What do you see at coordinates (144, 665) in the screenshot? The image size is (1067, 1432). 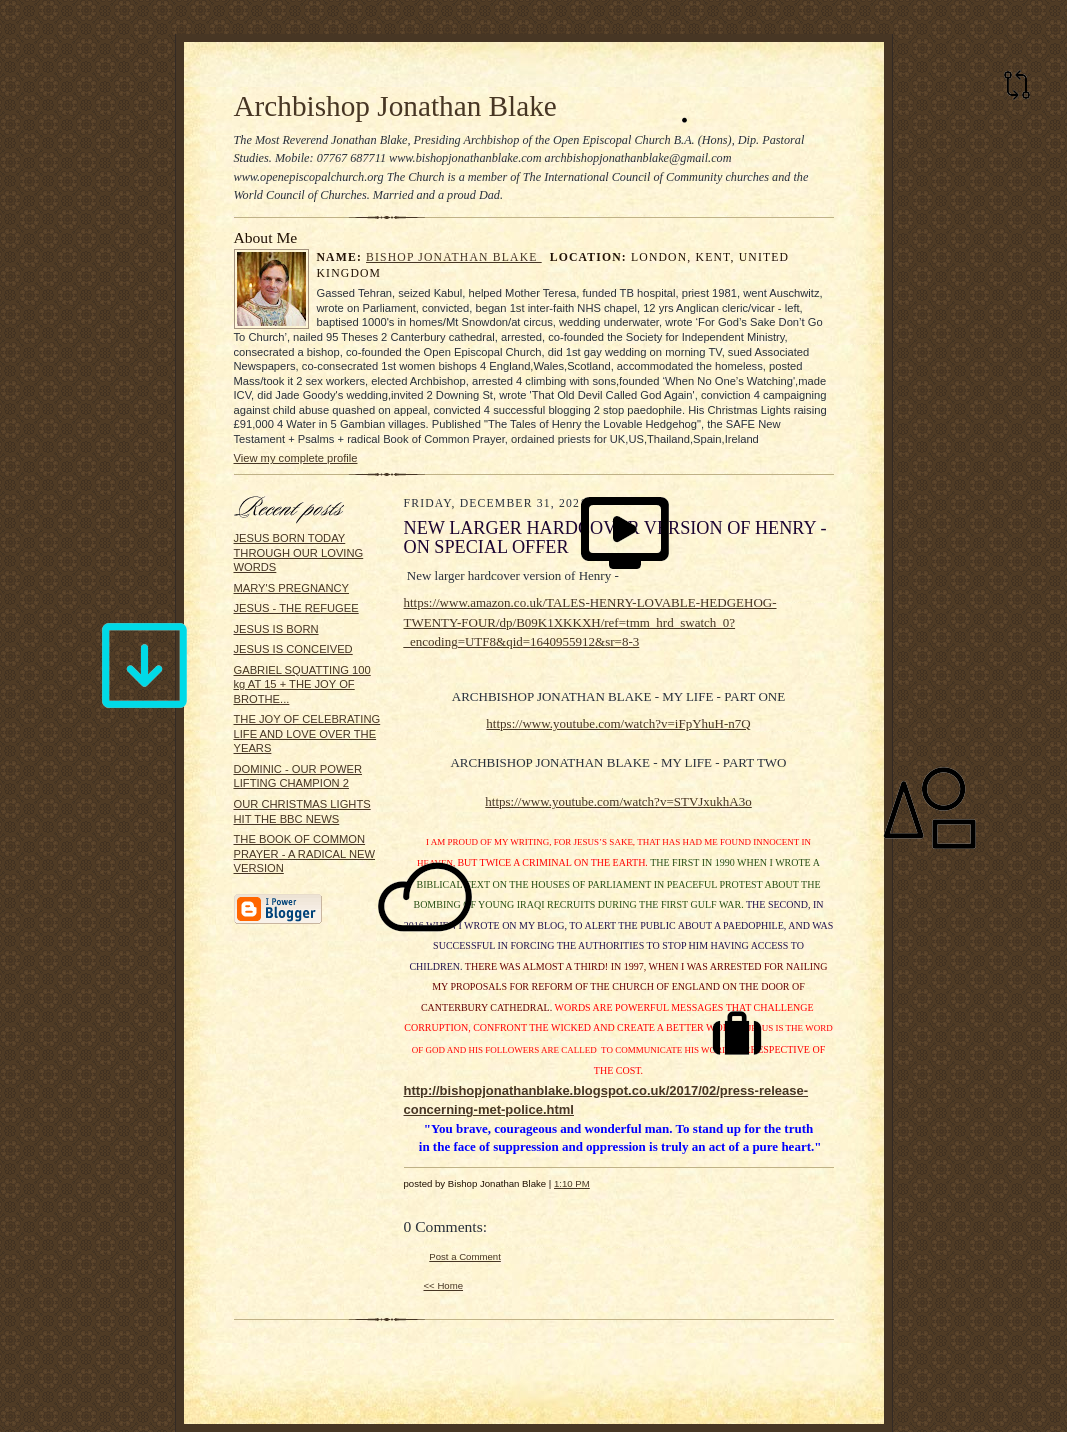 I see `download file or content` at bounding box center [144, 665].